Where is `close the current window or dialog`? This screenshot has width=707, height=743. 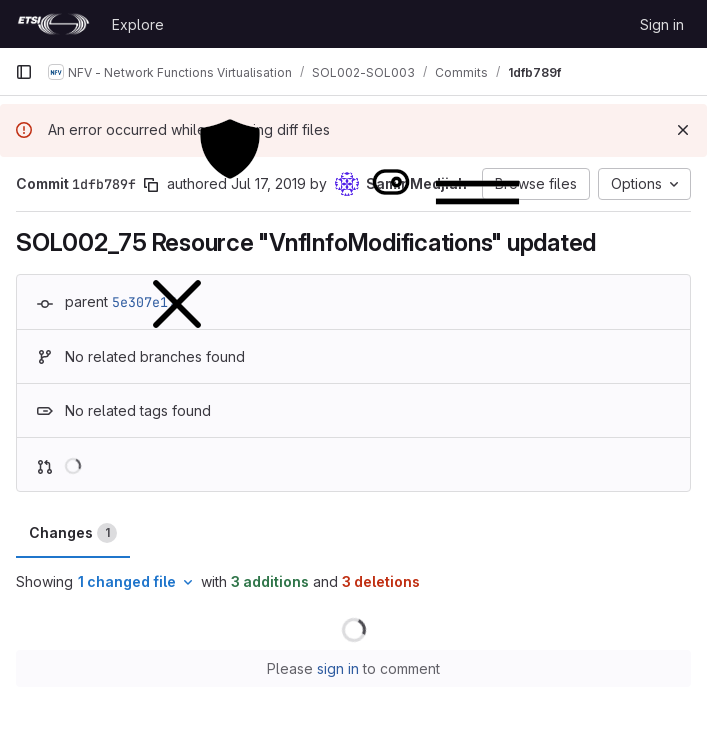 close the current window or dialog is located at coordinates (177, 304).